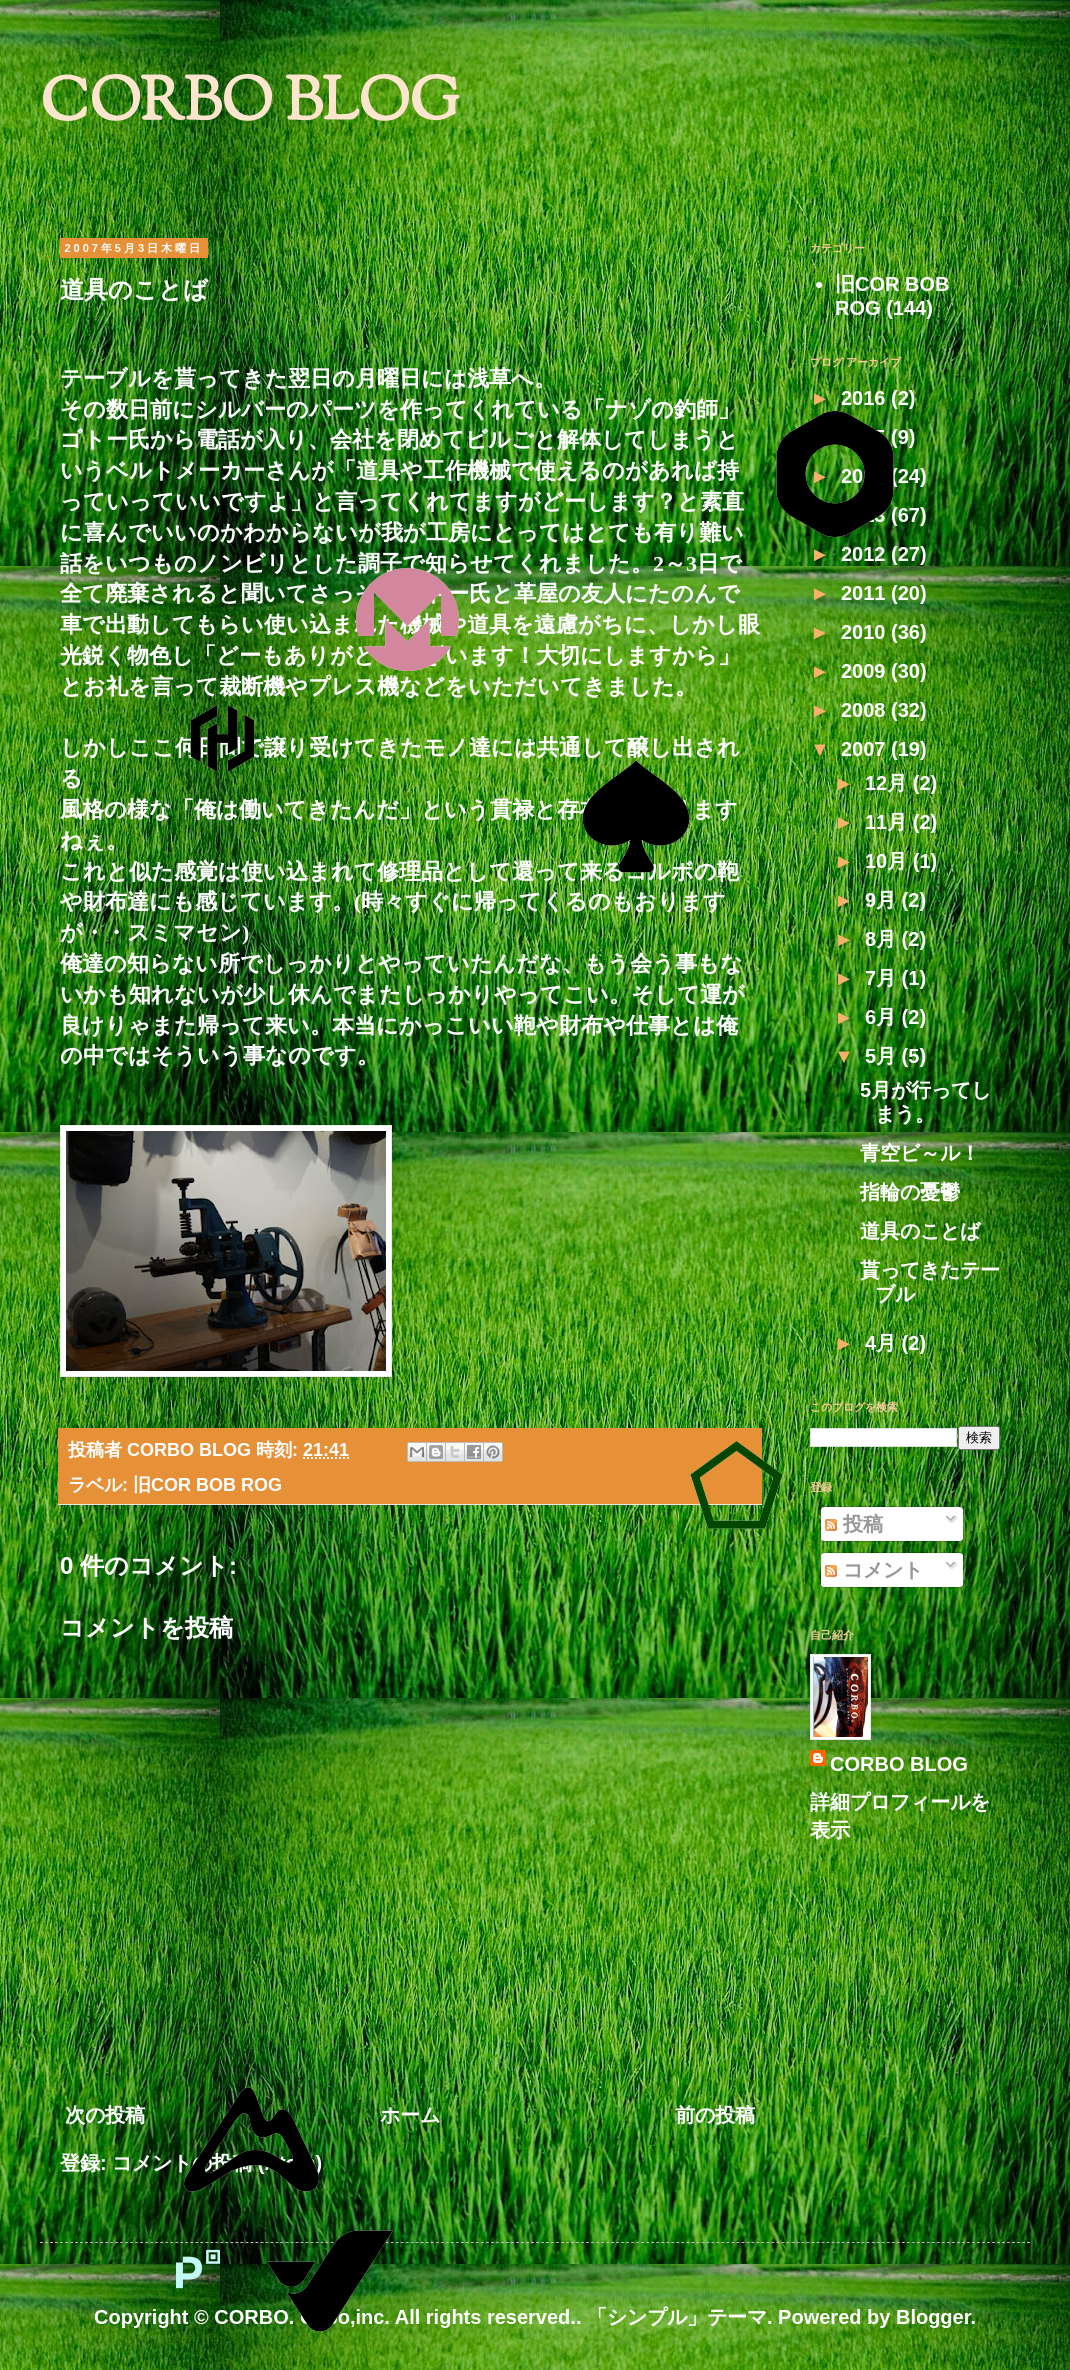 Image resolution: width=1070 pixels, height=2370 pixels. Describe the element at coordinates (636, 819) in the screenshot. I see `spades suit symbol for card games` at that location.